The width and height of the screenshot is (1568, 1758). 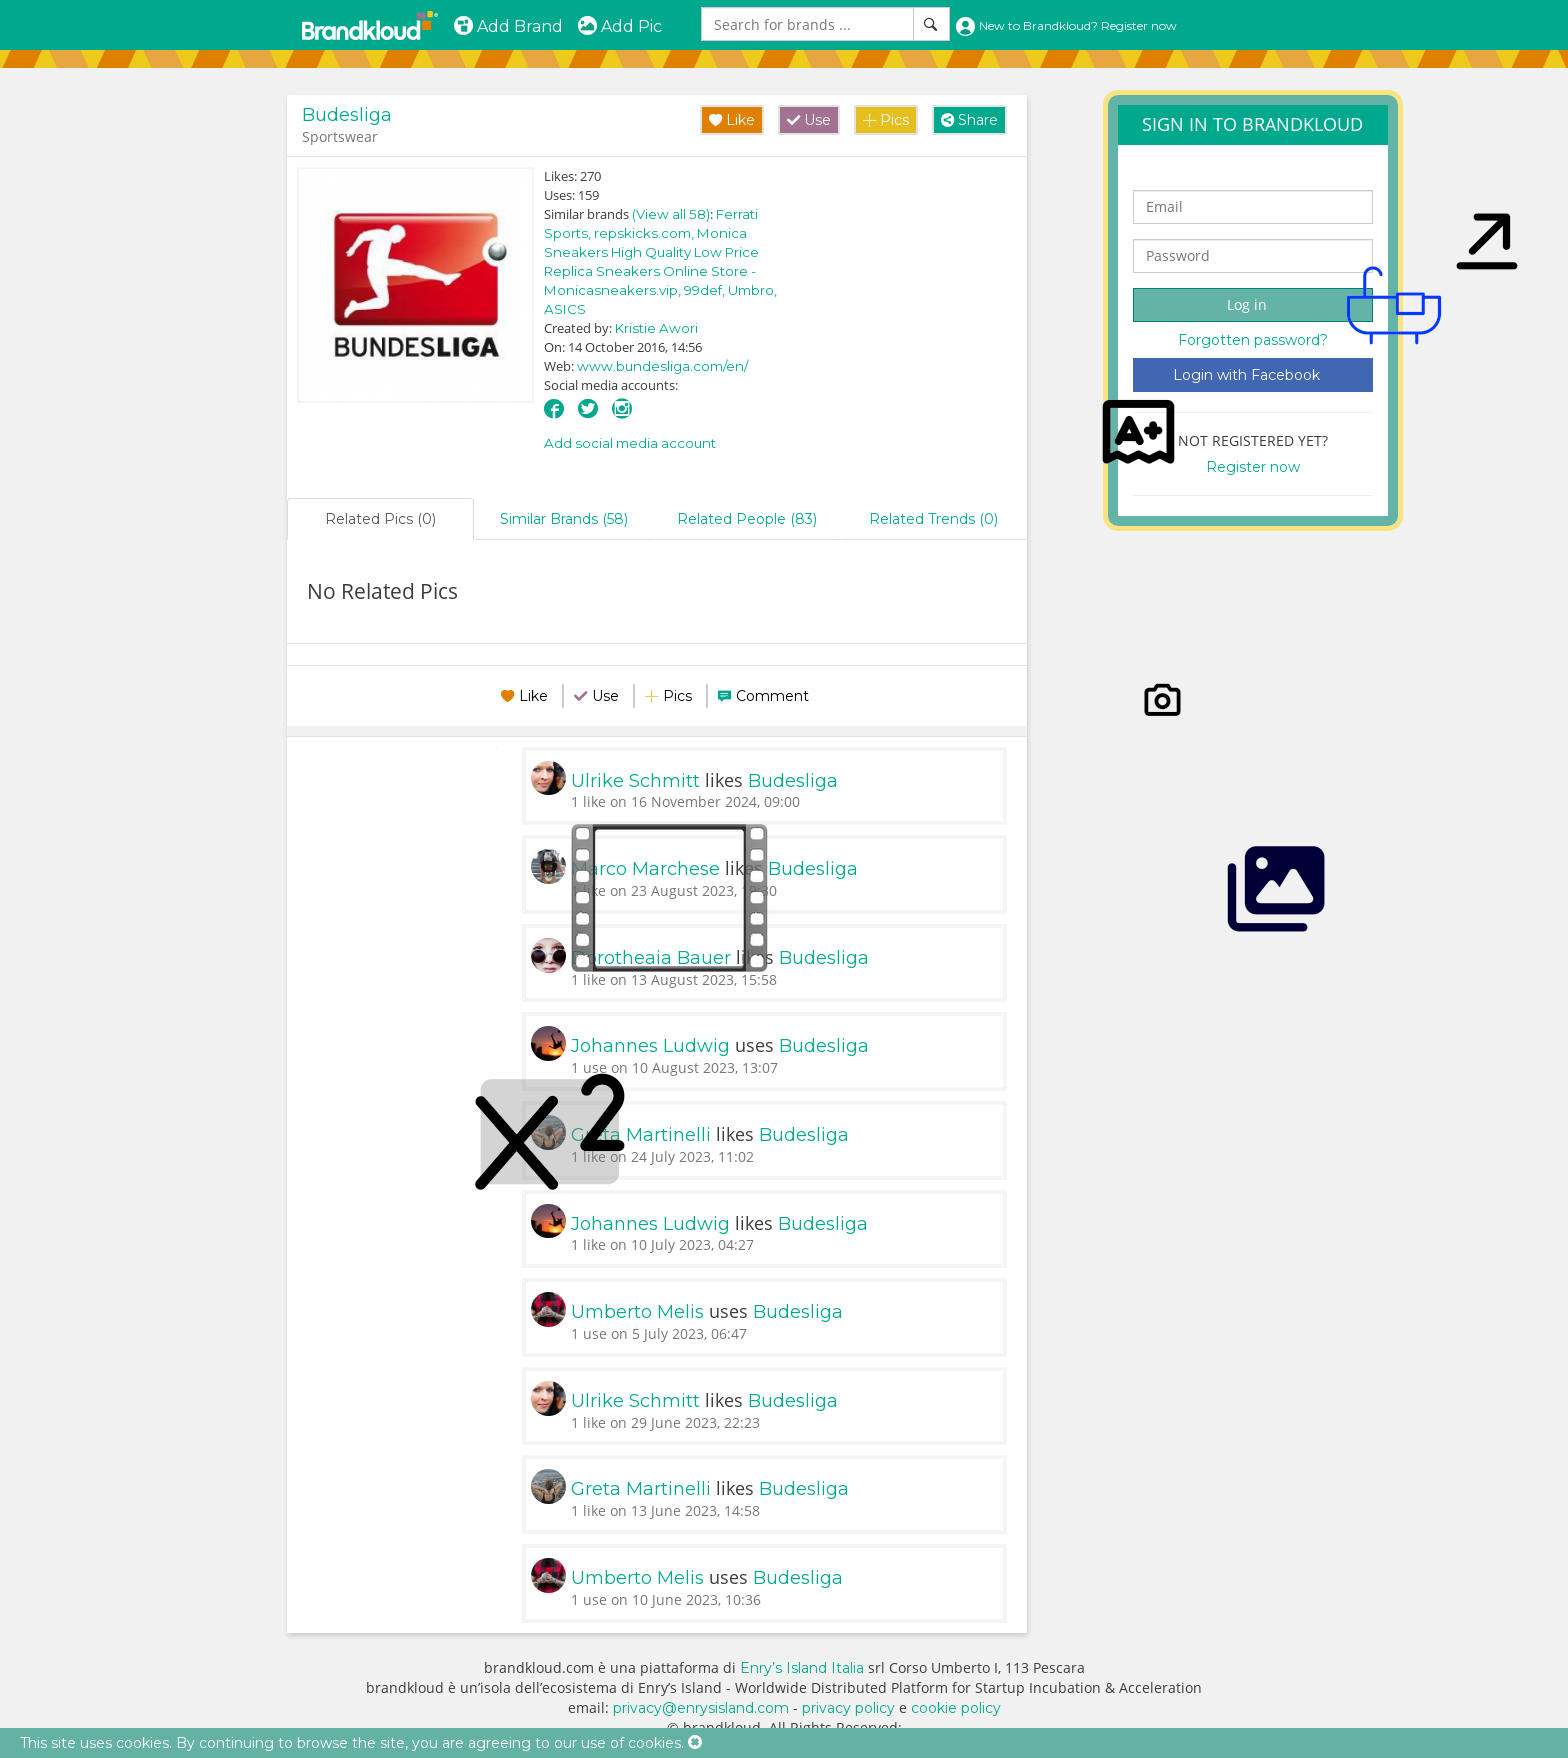 I want to click on view bathroom amenities, so click(x=1394, y=307).